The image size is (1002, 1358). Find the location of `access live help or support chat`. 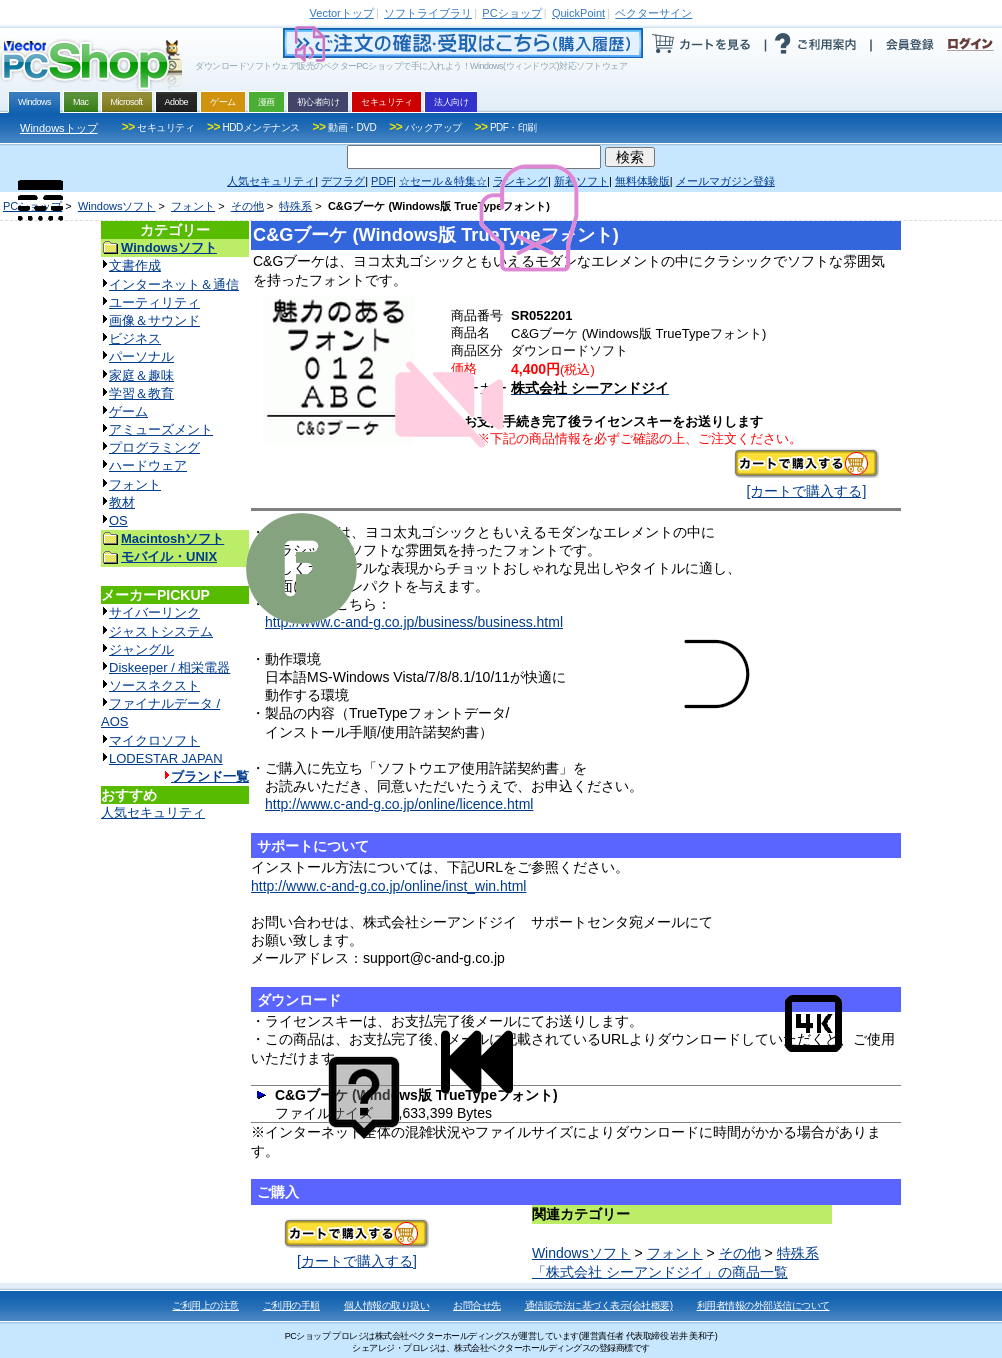

access live help or support chat is located at coordinates (364, 1096).